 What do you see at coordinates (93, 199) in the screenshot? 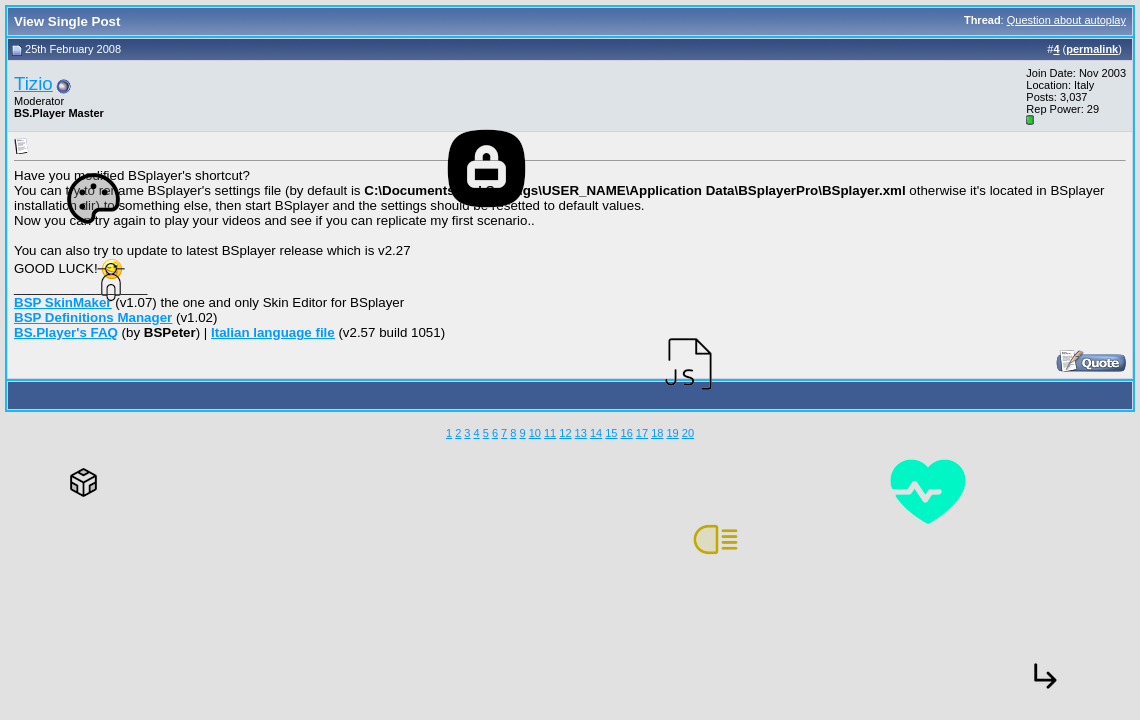
I see `customize theme or color settings` at bounding box center [93, 199].